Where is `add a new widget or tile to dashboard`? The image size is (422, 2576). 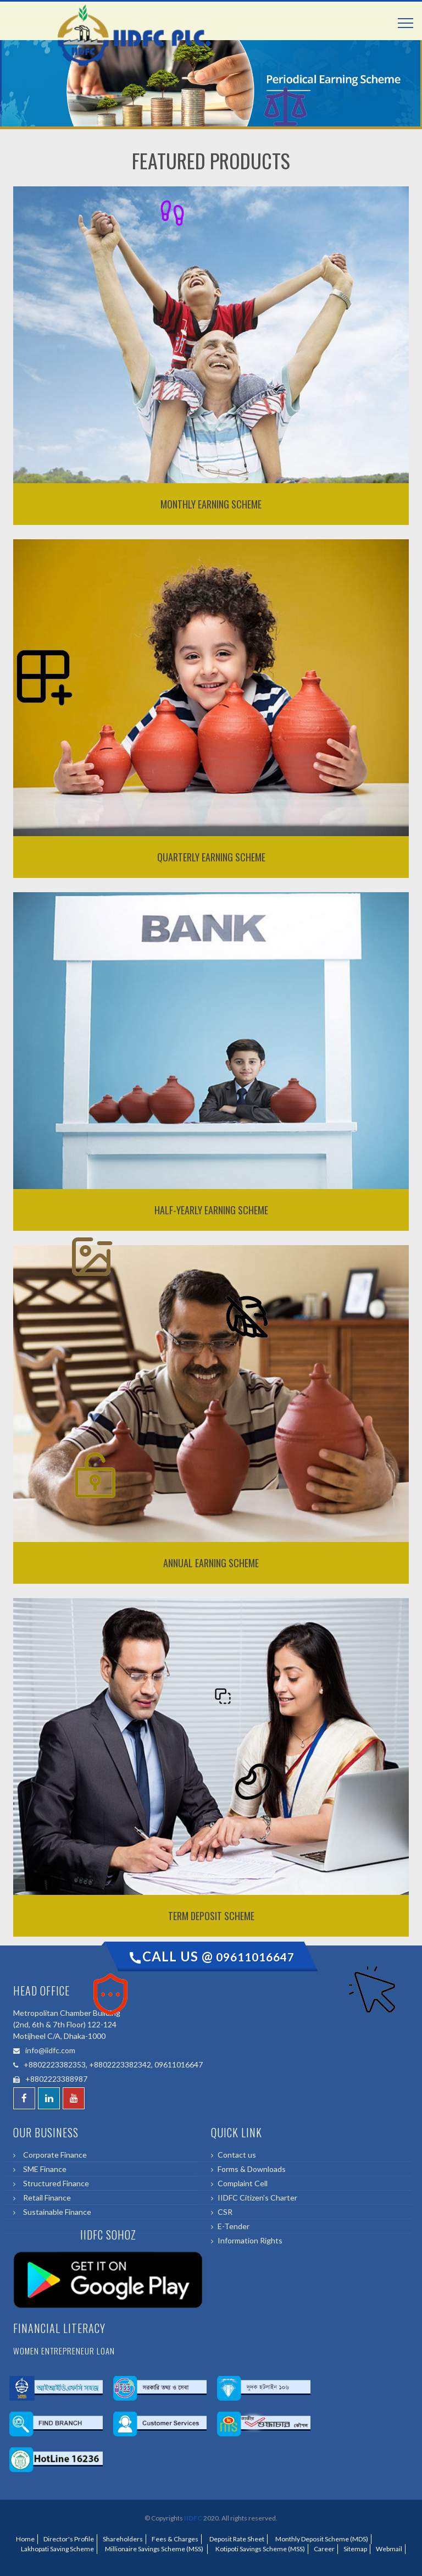
add a new widget or tile to dashboard is located at coordinates (43, 676).